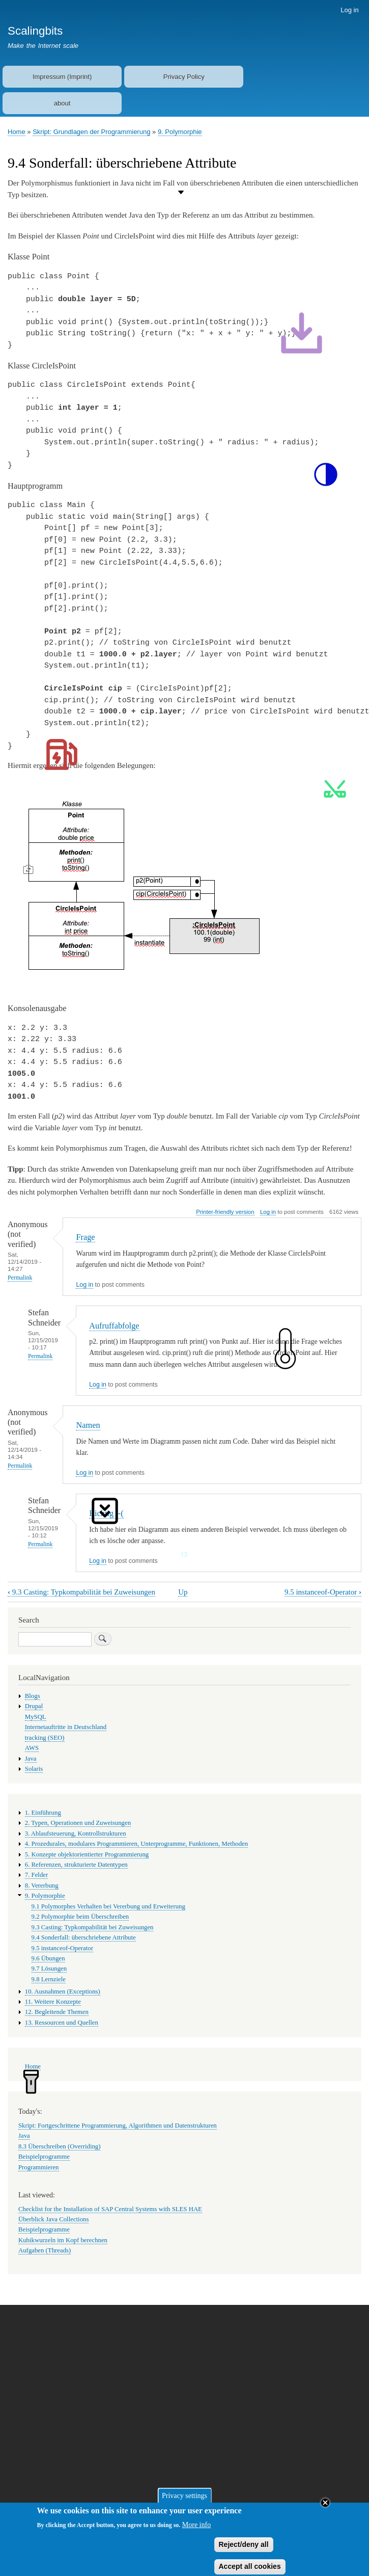 This screenshot has height=2576, width=369. What do you see at coordinates (301, 334) in the screenshot?
I see `download a file to your device` at bounding box center [301, 334].